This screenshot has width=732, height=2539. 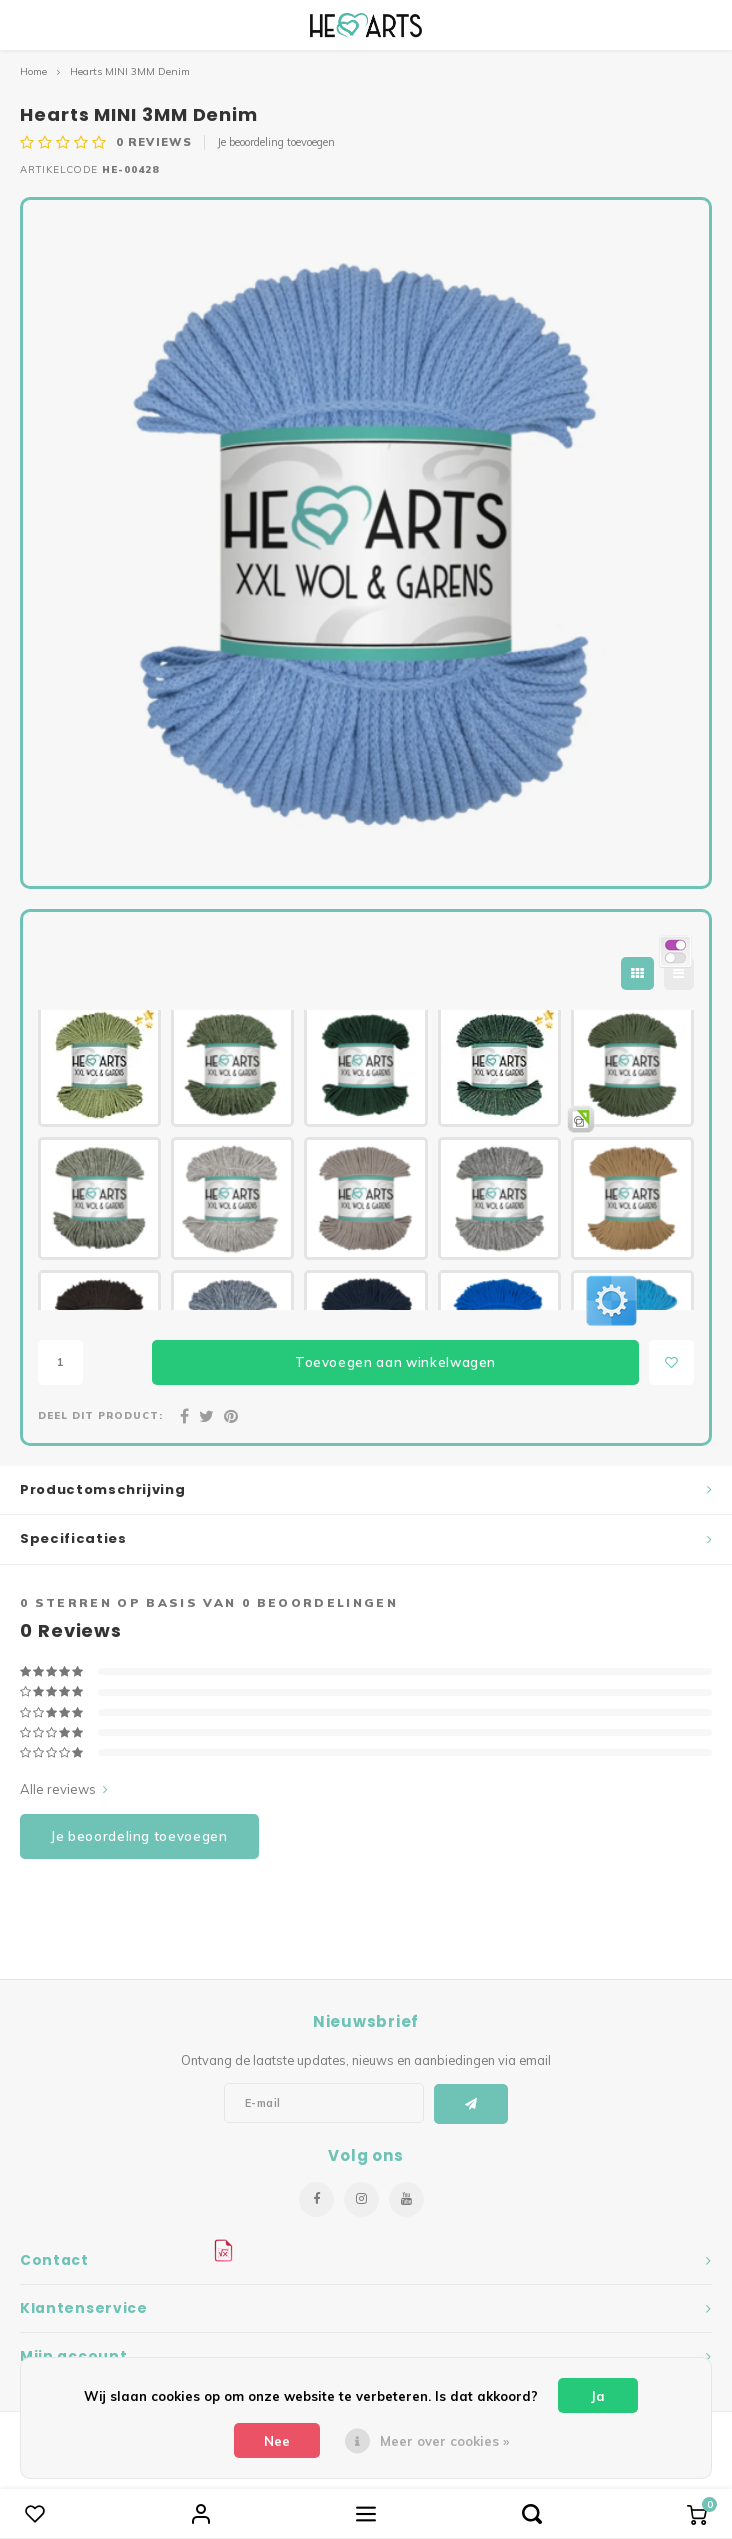 What do you see at coordinates (611, 1300) in the screenshot?
I see `windows installer package file` at bounding box center [611, 1300].